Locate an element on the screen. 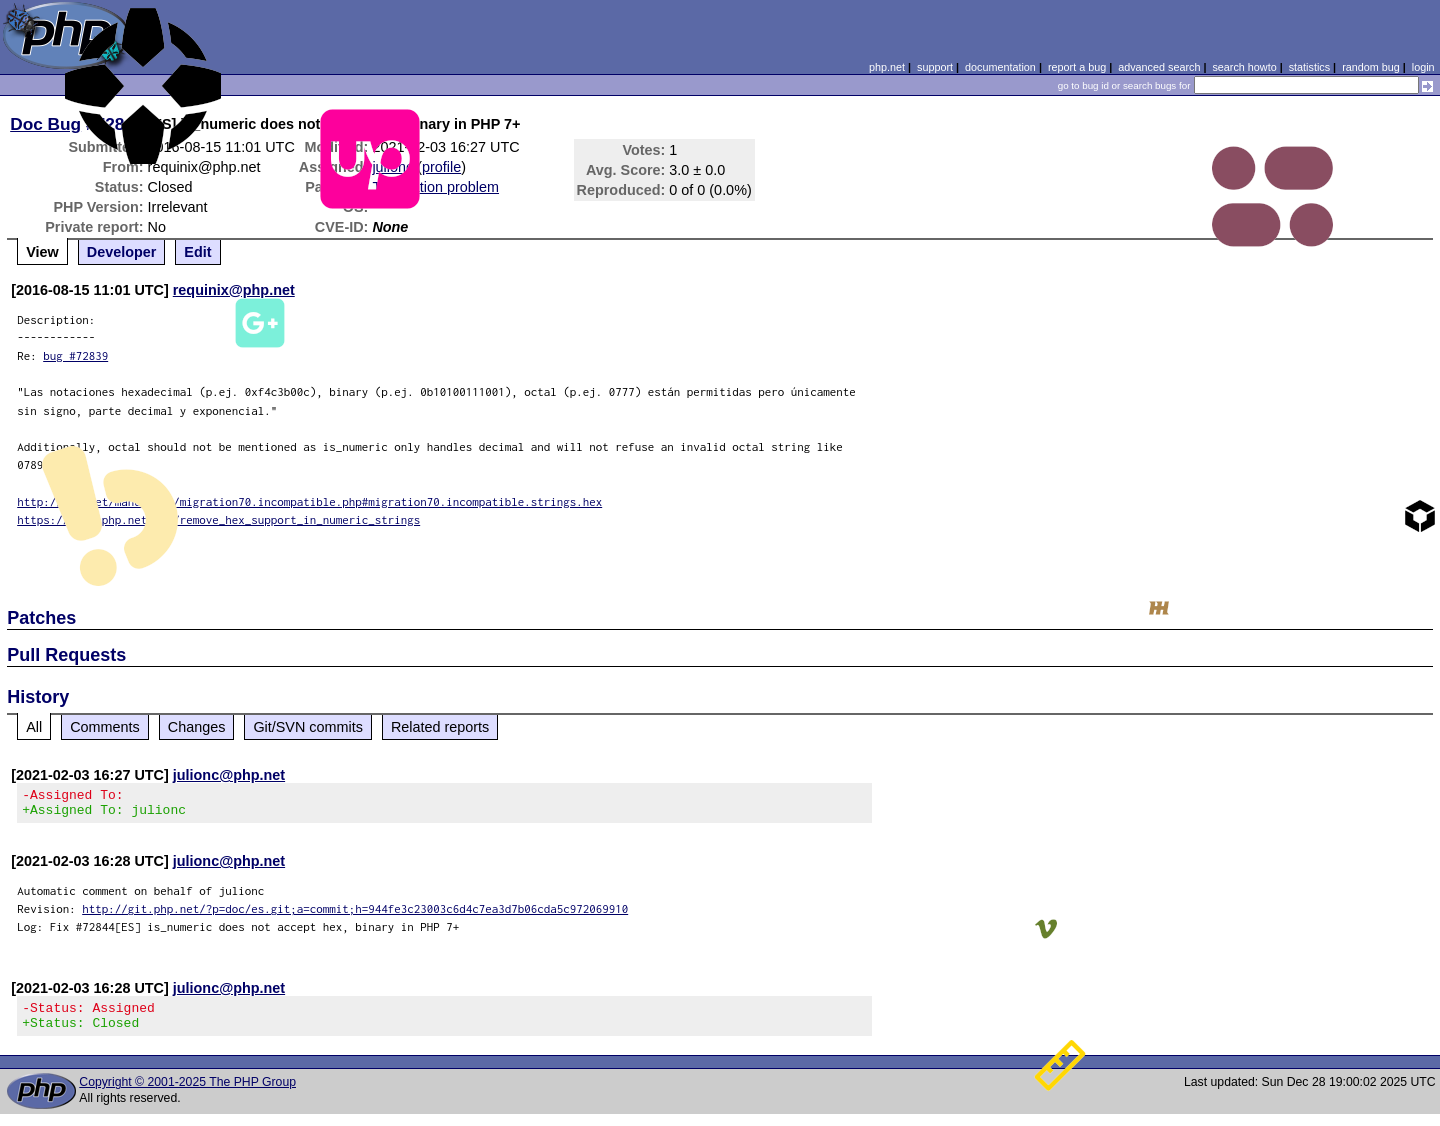  open the Vimeo app is located at coordinates (1046, 929).